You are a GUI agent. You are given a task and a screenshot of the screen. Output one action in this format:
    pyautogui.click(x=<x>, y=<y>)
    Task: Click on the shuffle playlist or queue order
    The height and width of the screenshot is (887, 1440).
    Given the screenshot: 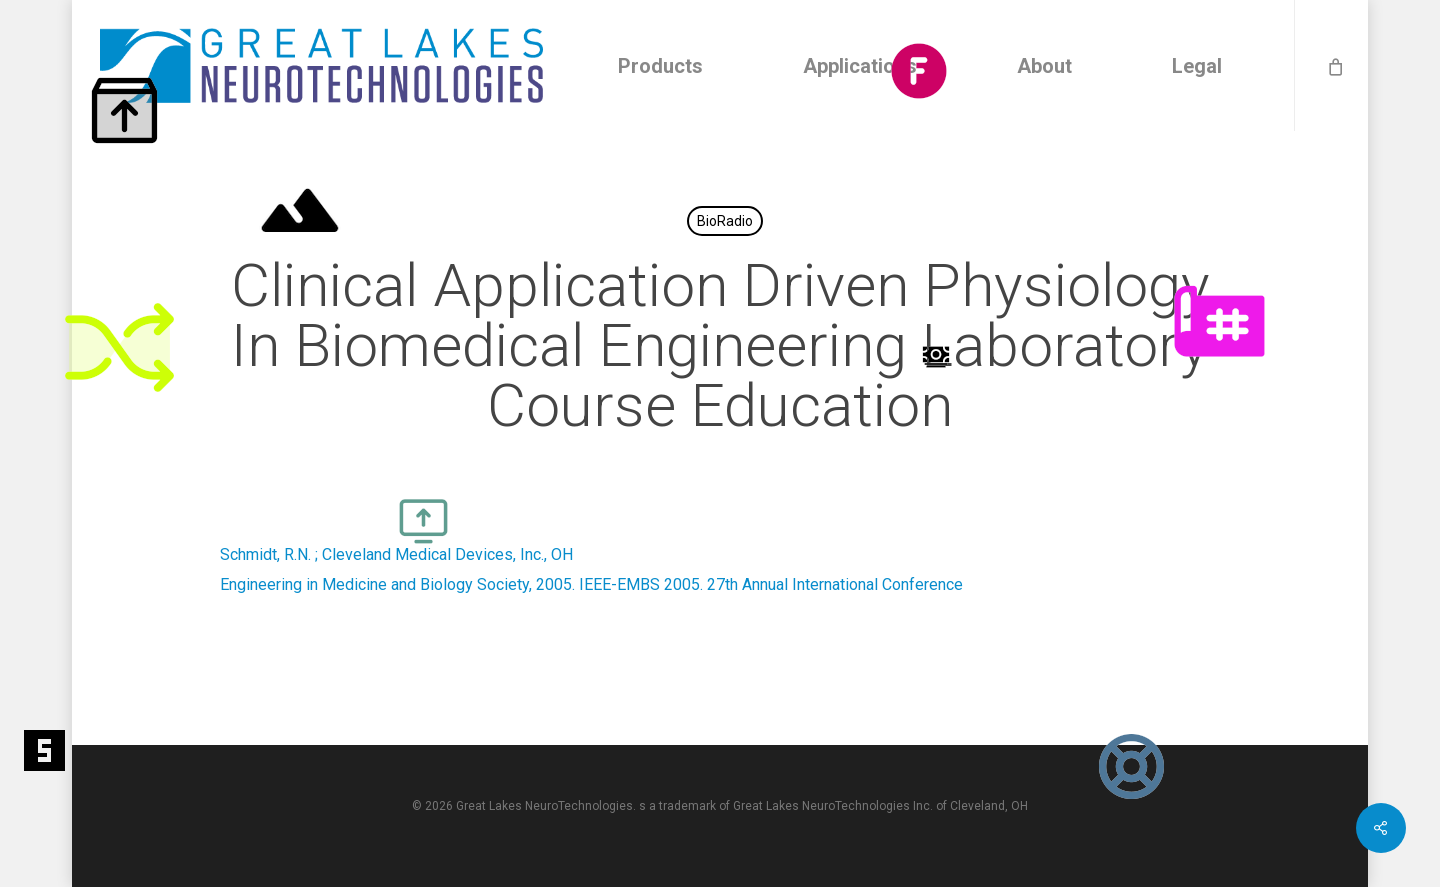 What is the action you would take?
    pyautogui.click(x=117, y=347)
    